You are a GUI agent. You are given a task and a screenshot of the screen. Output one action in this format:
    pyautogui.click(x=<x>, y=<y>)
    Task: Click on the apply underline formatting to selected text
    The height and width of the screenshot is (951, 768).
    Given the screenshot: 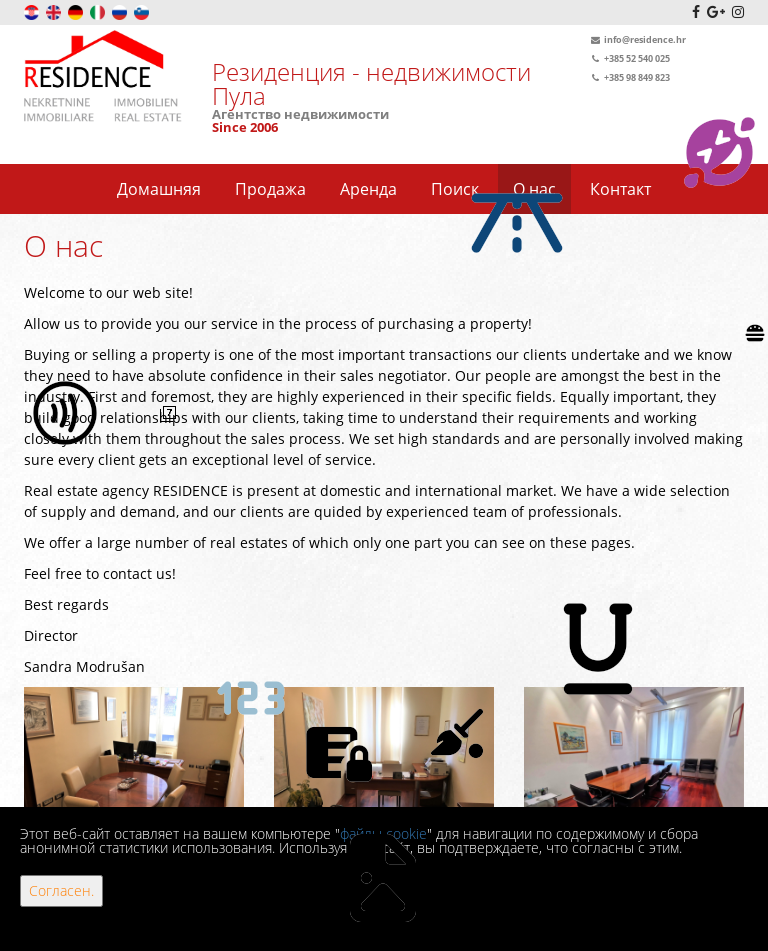 What is the action you would take?
    pyautogui.click(x=598, y=649)
    